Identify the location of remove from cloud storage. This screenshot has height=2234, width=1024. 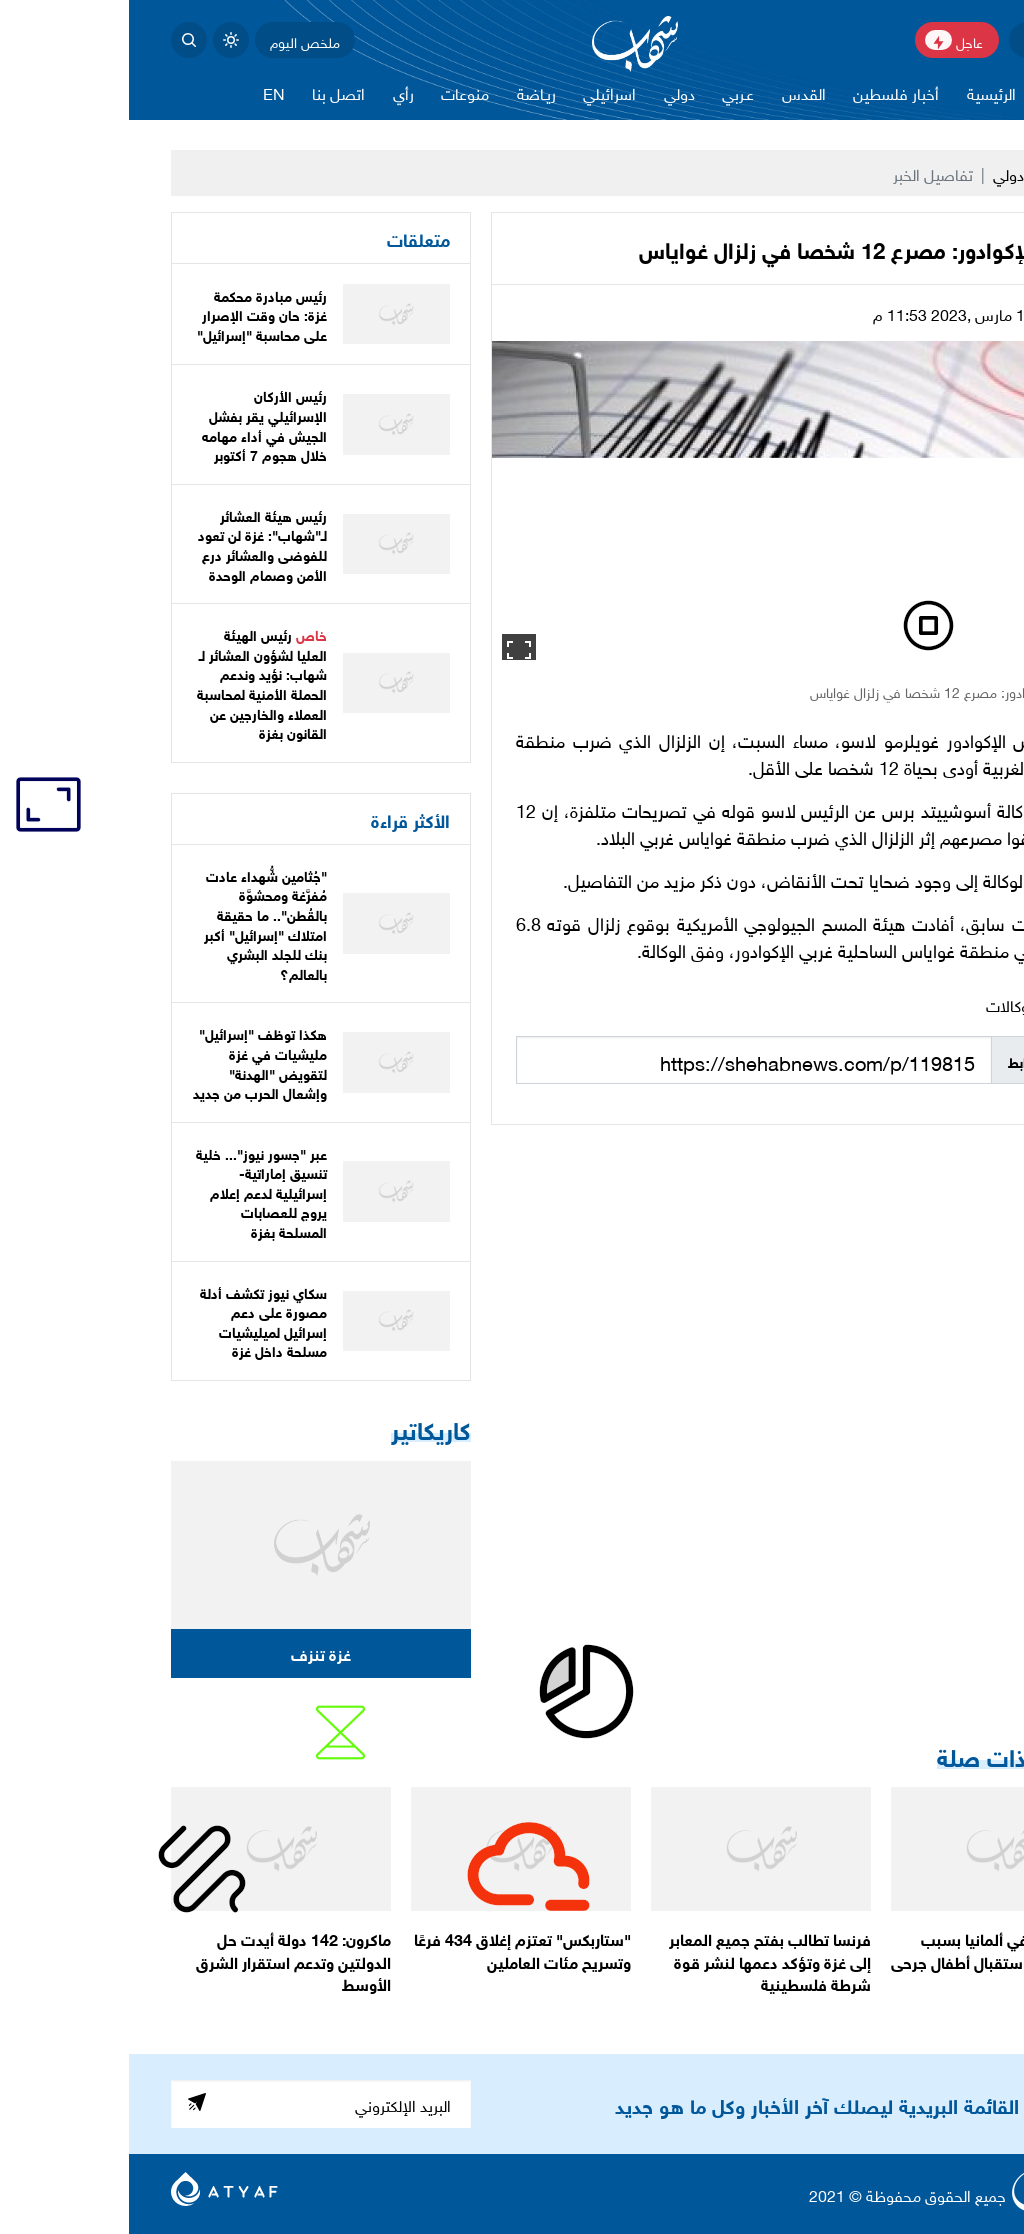
(528, 1866).